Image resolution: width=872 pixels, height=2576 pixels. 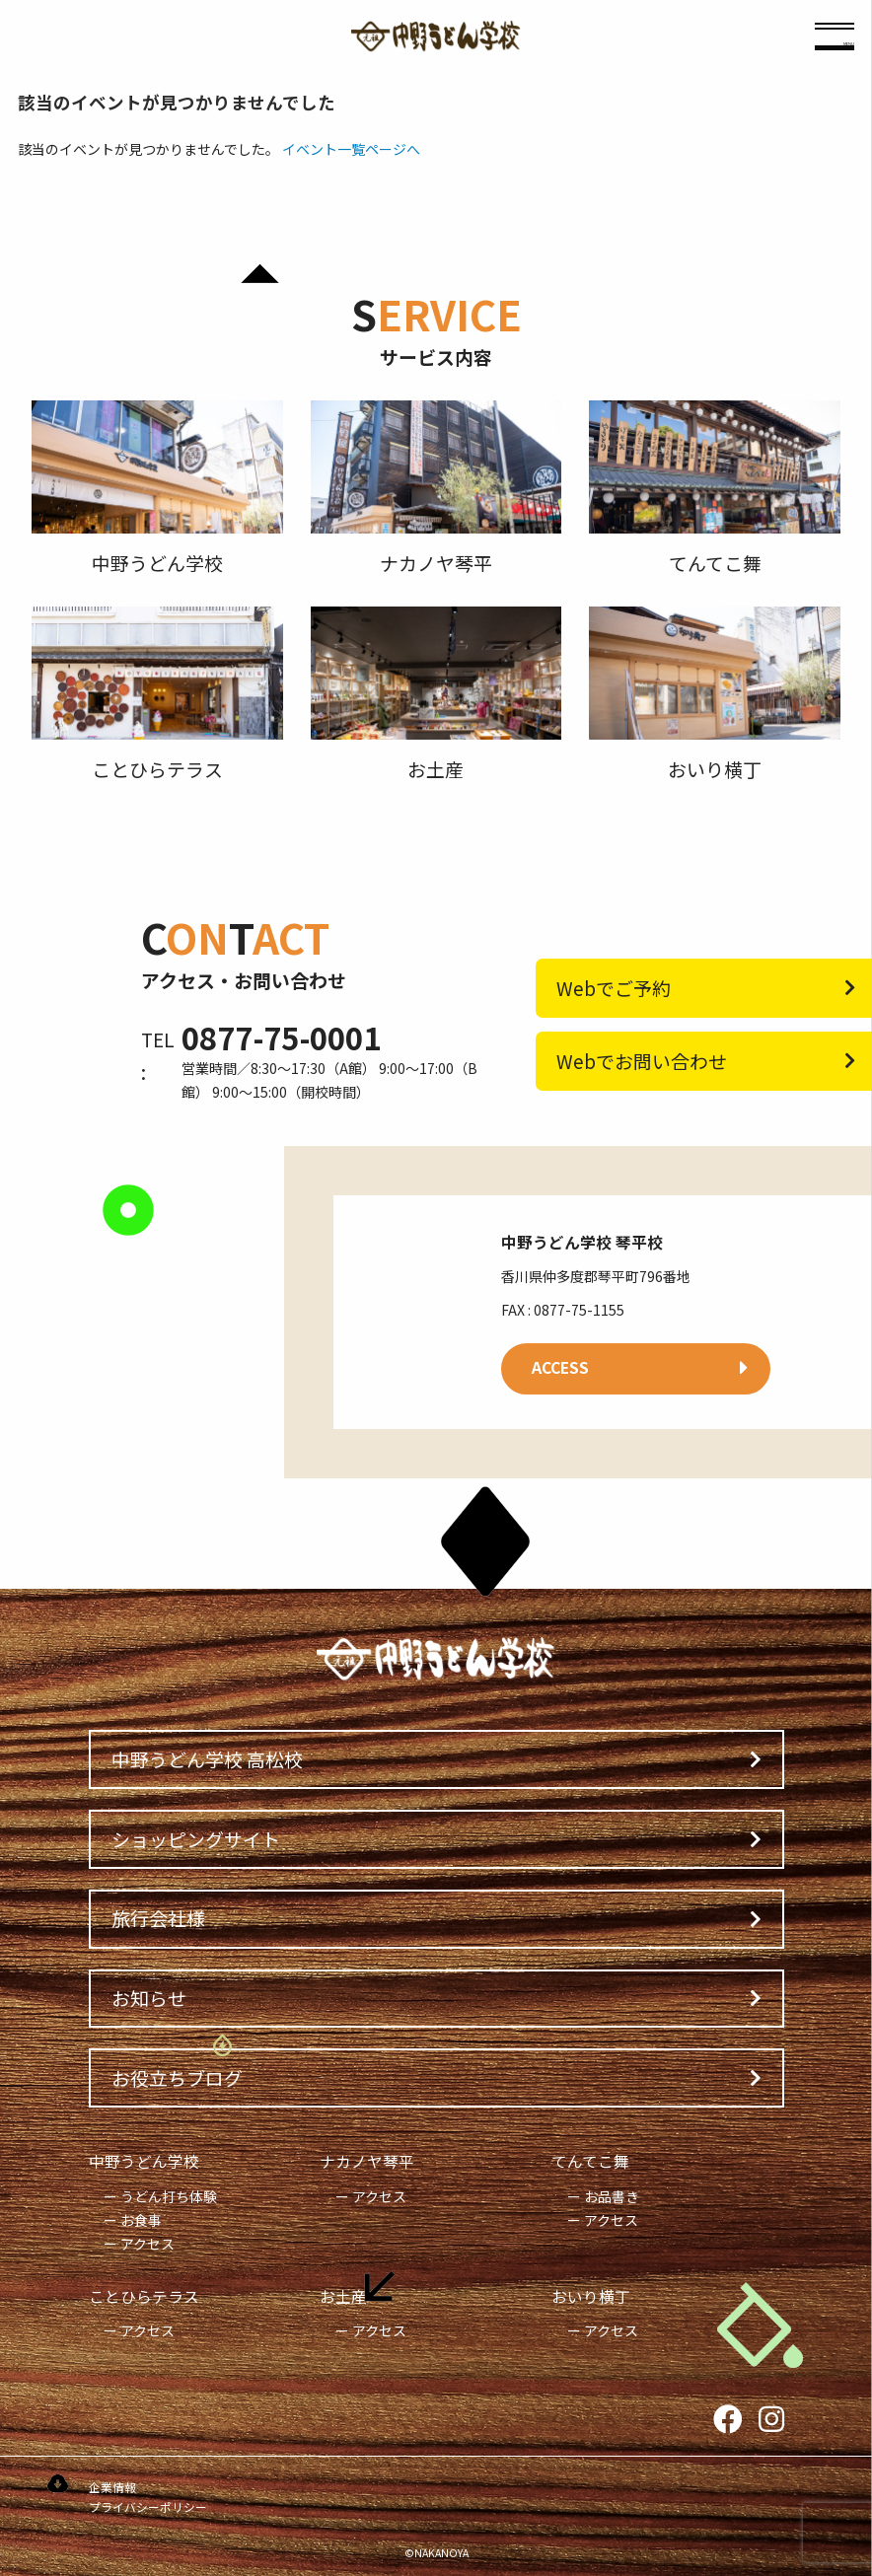 What do you see at coordinates (377, 2288) in the screenshot?
I see `navigate back and down` at bounding box center [377, 2288].